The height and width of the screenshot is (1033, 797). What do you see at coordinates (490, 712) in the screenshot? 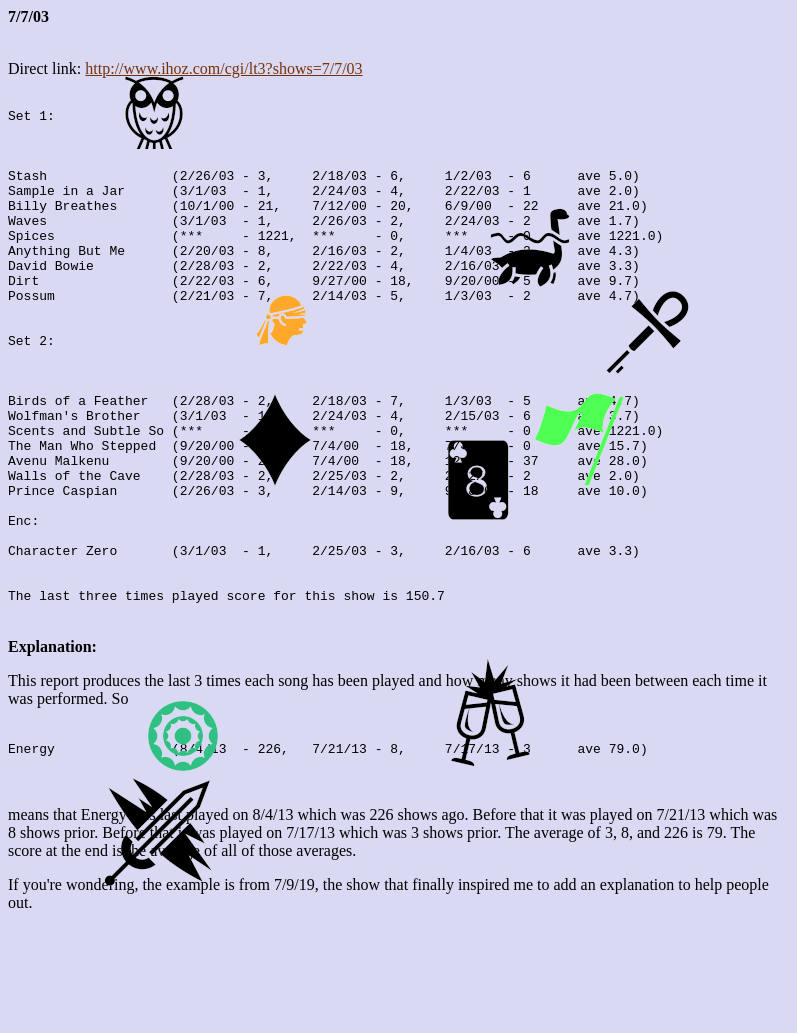
I see `celebrate an achievement or milestone` at bounding box center [490, 712].